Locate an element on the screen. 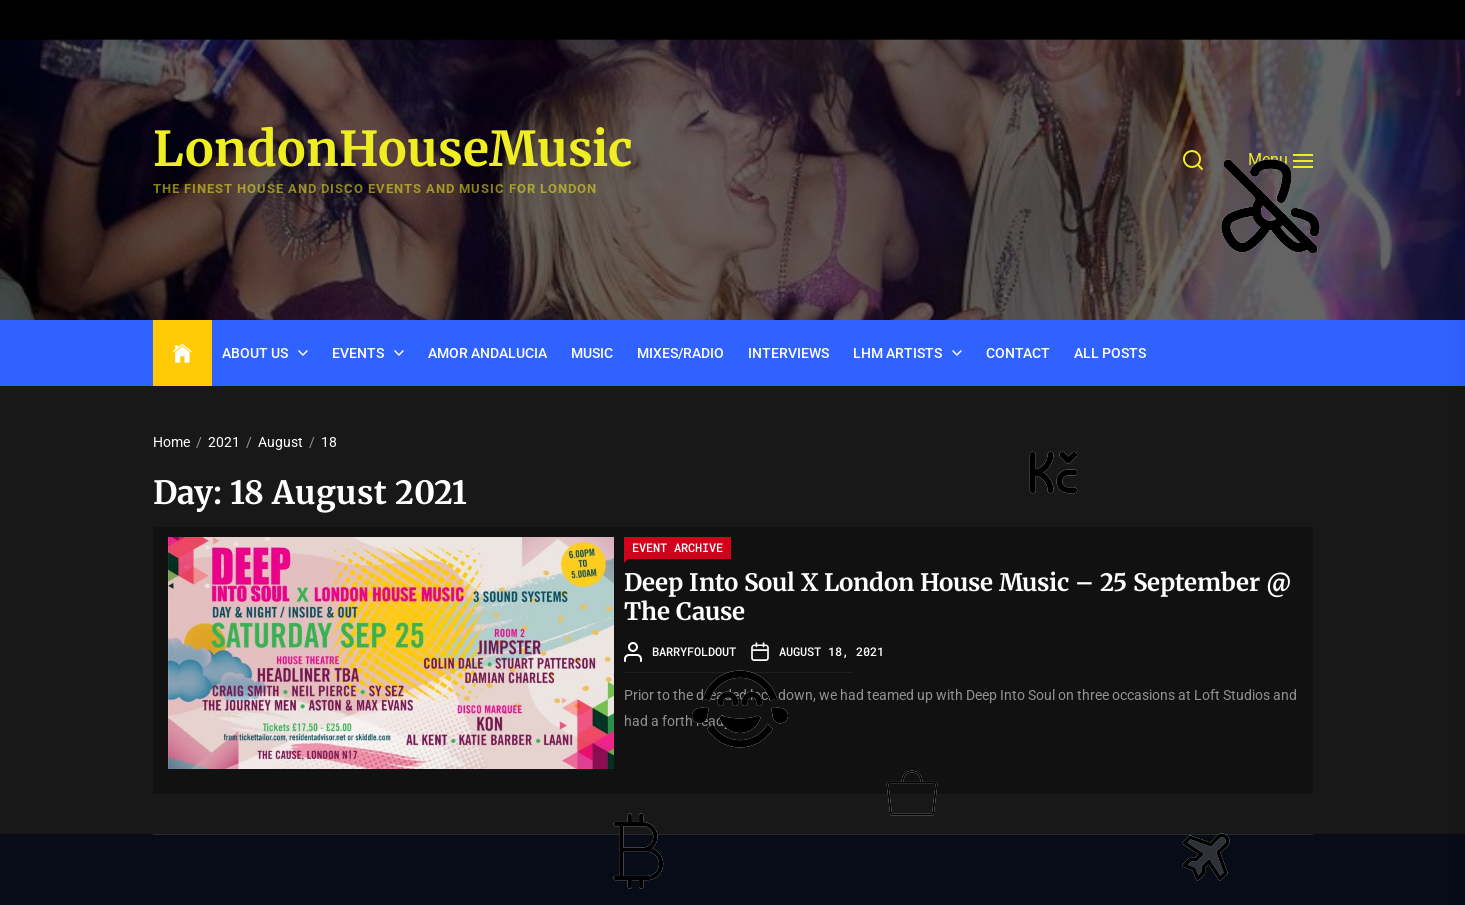  view bitcoin balance or wallet is located at coordinates (635, 852).